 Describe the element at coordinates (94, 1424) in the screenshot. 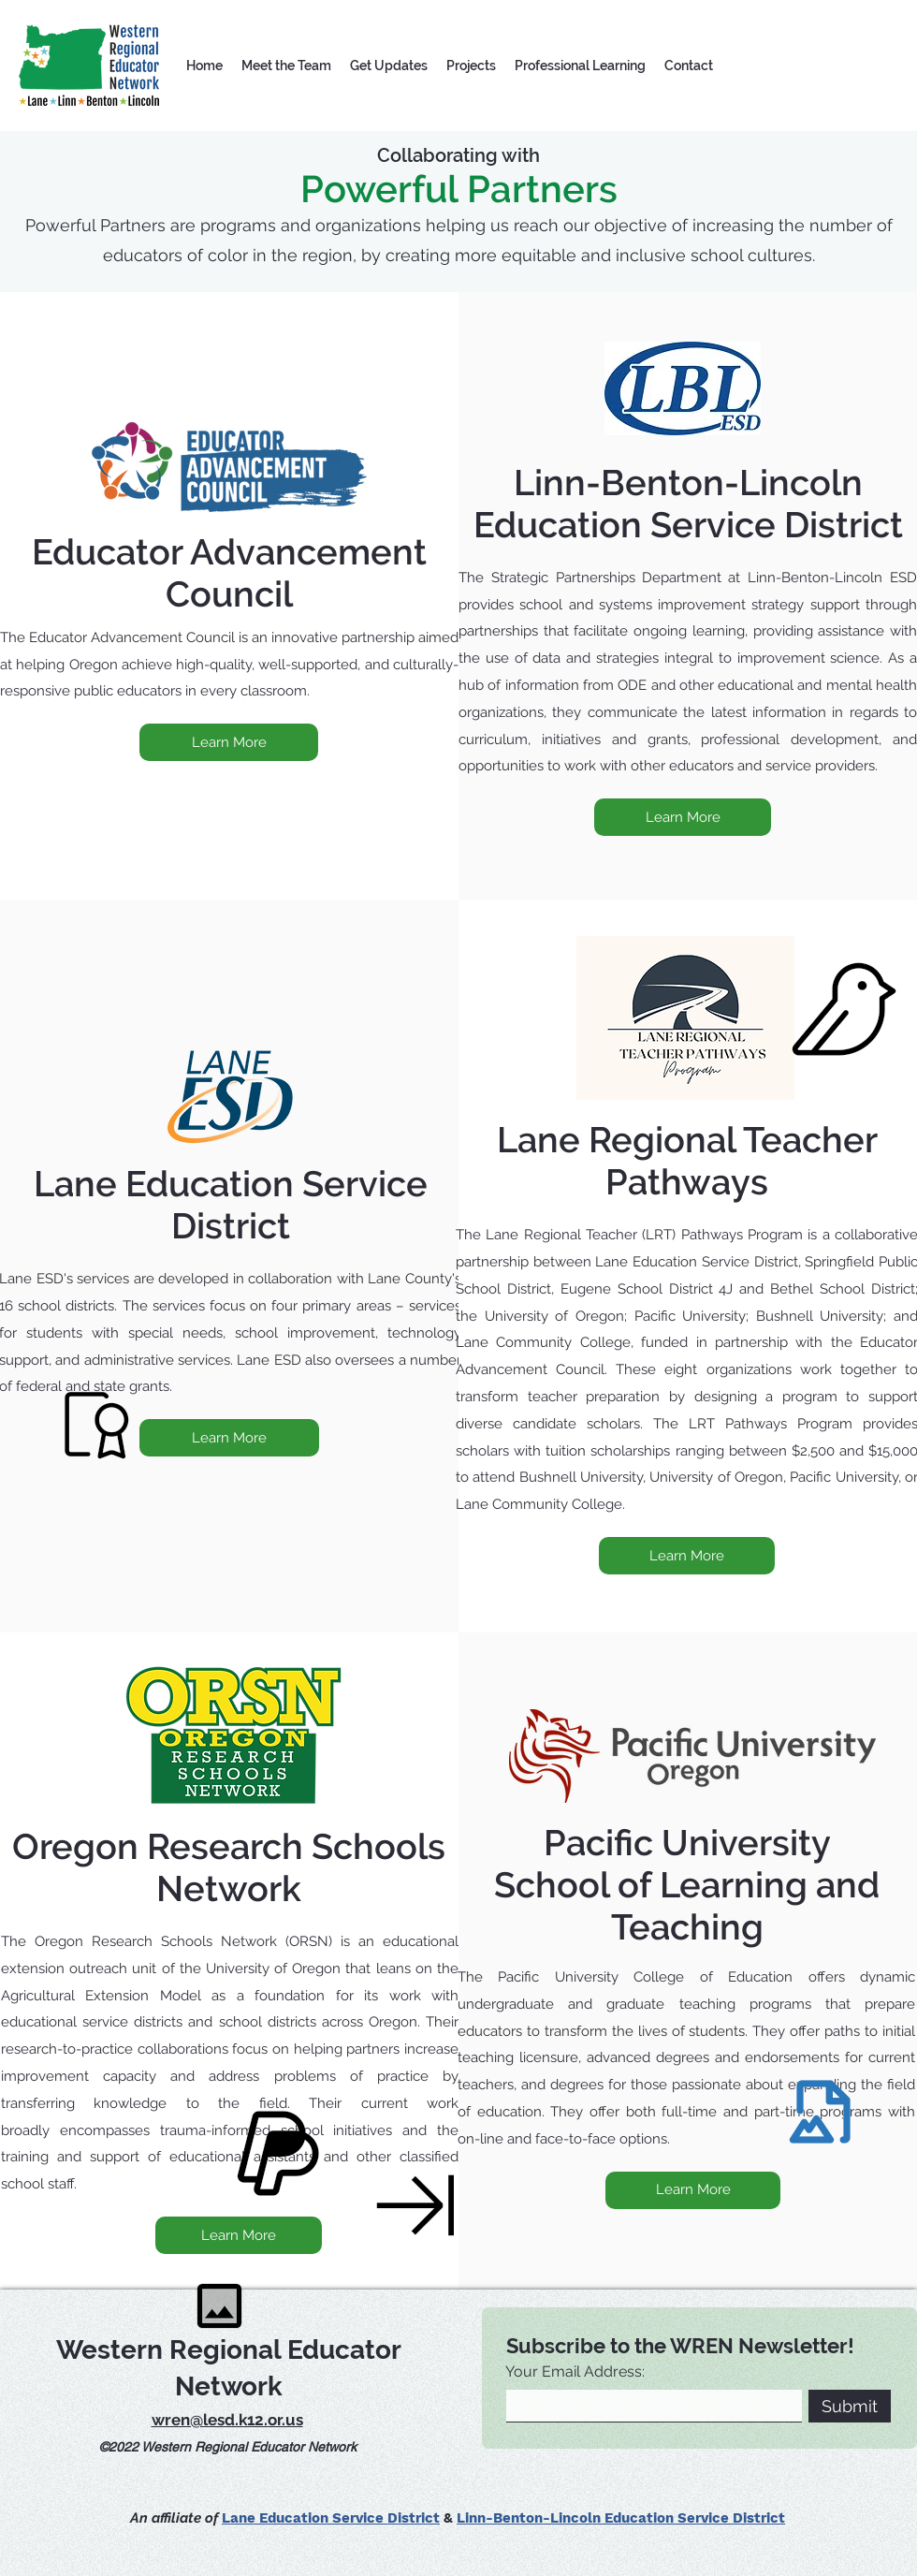

I see `view certified or verified document` at that location.